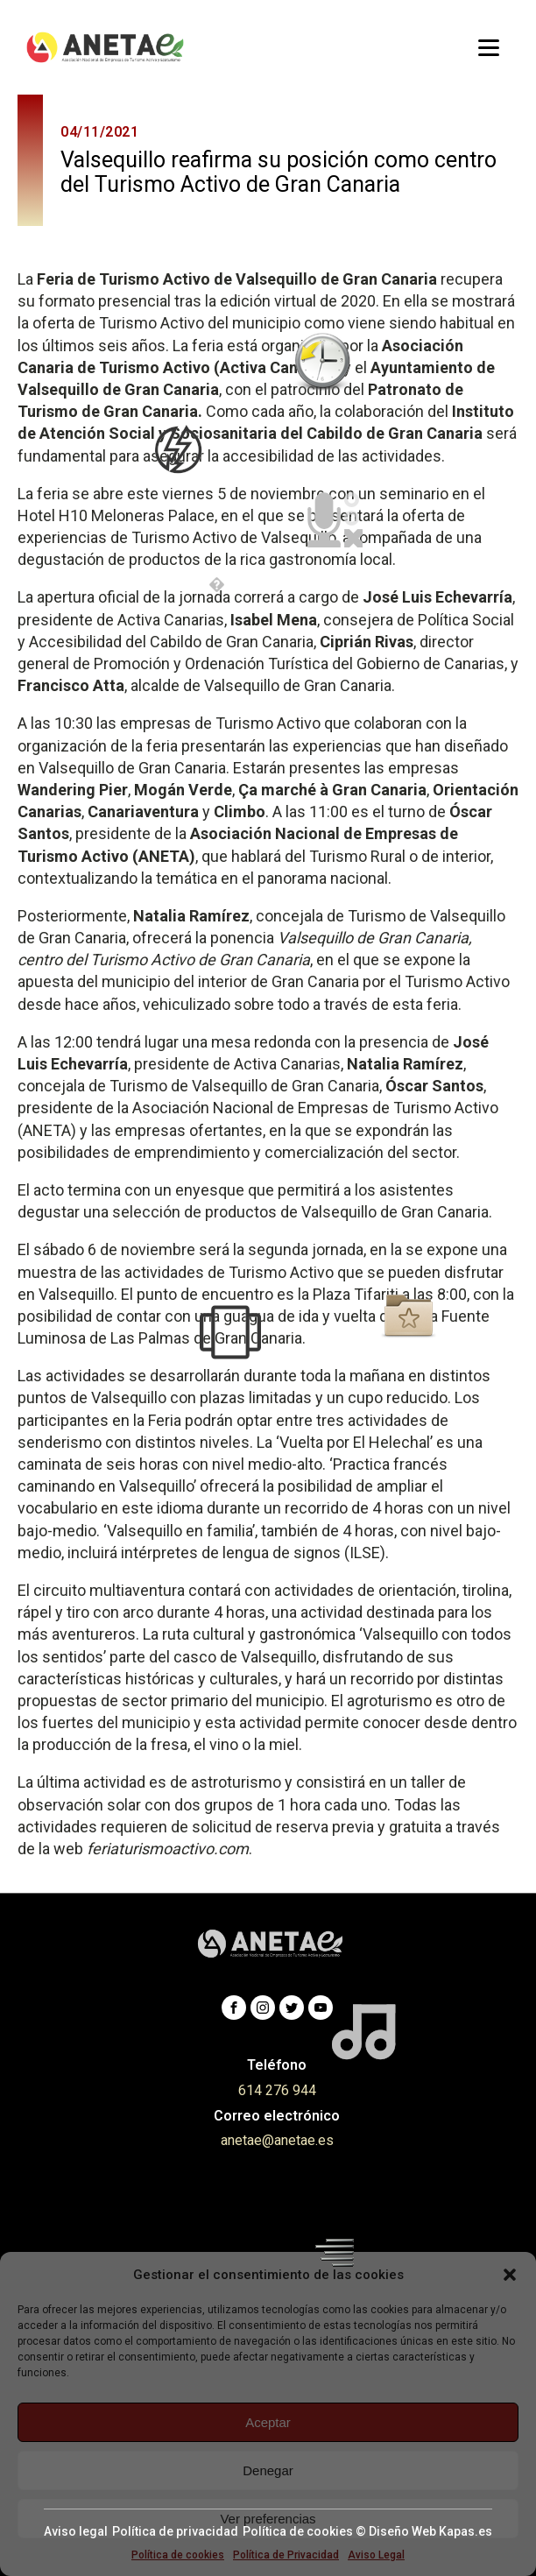 This screenshot has width=536, height=2576. I want to click on open your music folder, so click(365, 2029).